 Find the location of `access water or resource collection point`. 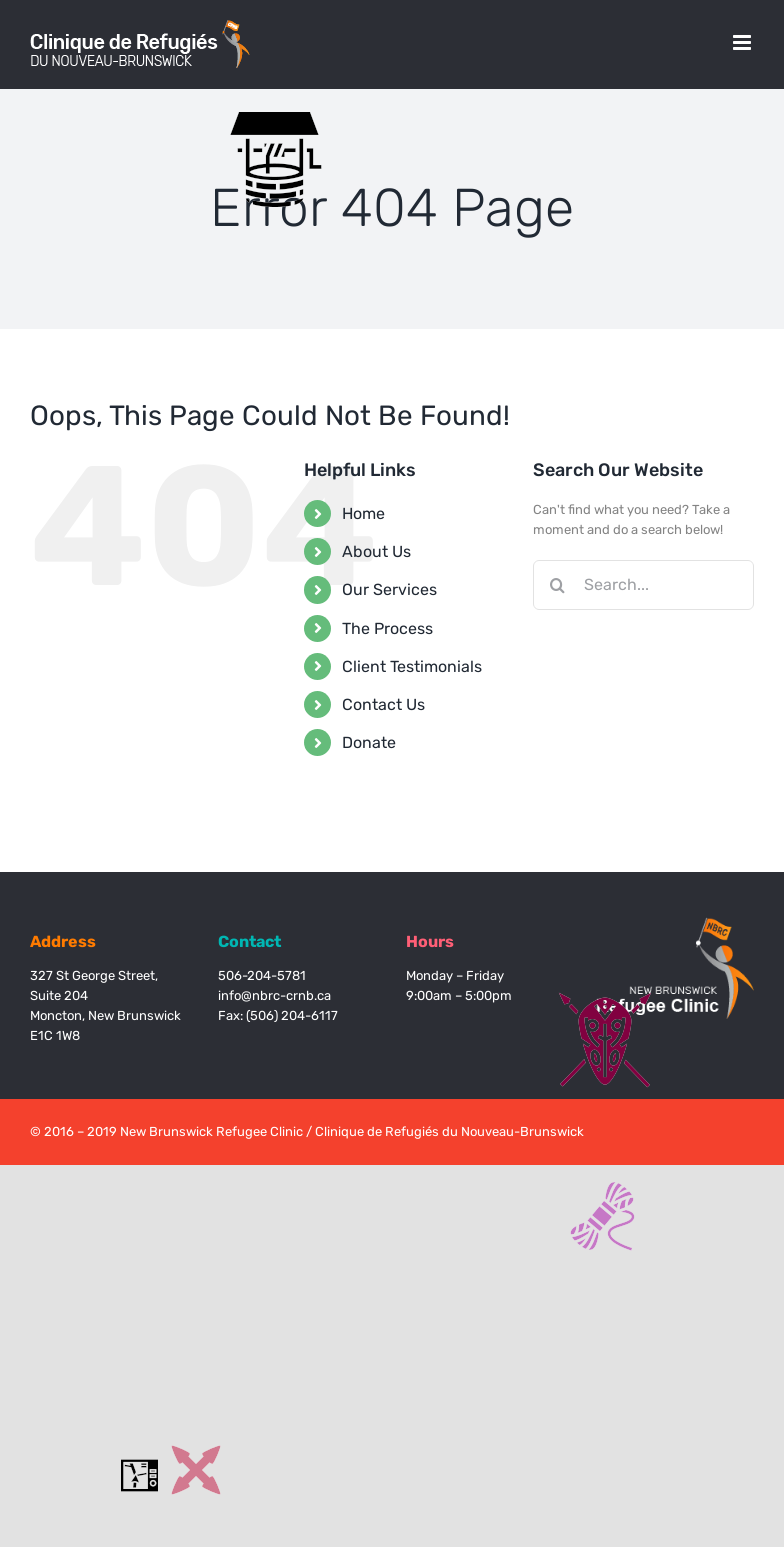

access water or resource collection point is located at coordinates (274, 159).